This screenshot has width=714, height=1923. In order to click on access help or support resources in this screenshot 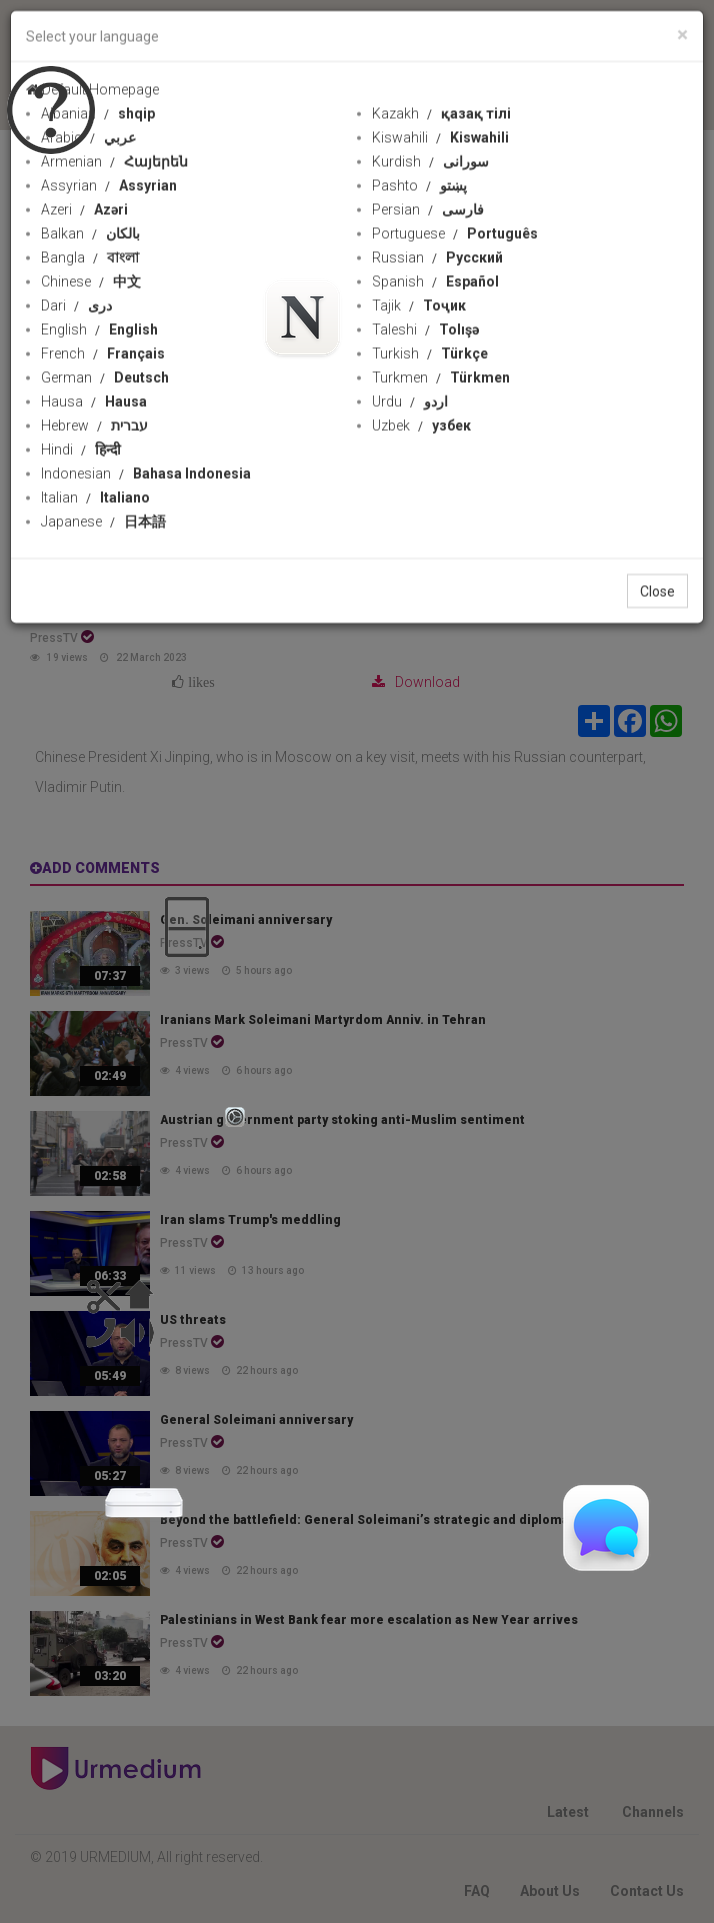, I will do `click(51, 110)`.